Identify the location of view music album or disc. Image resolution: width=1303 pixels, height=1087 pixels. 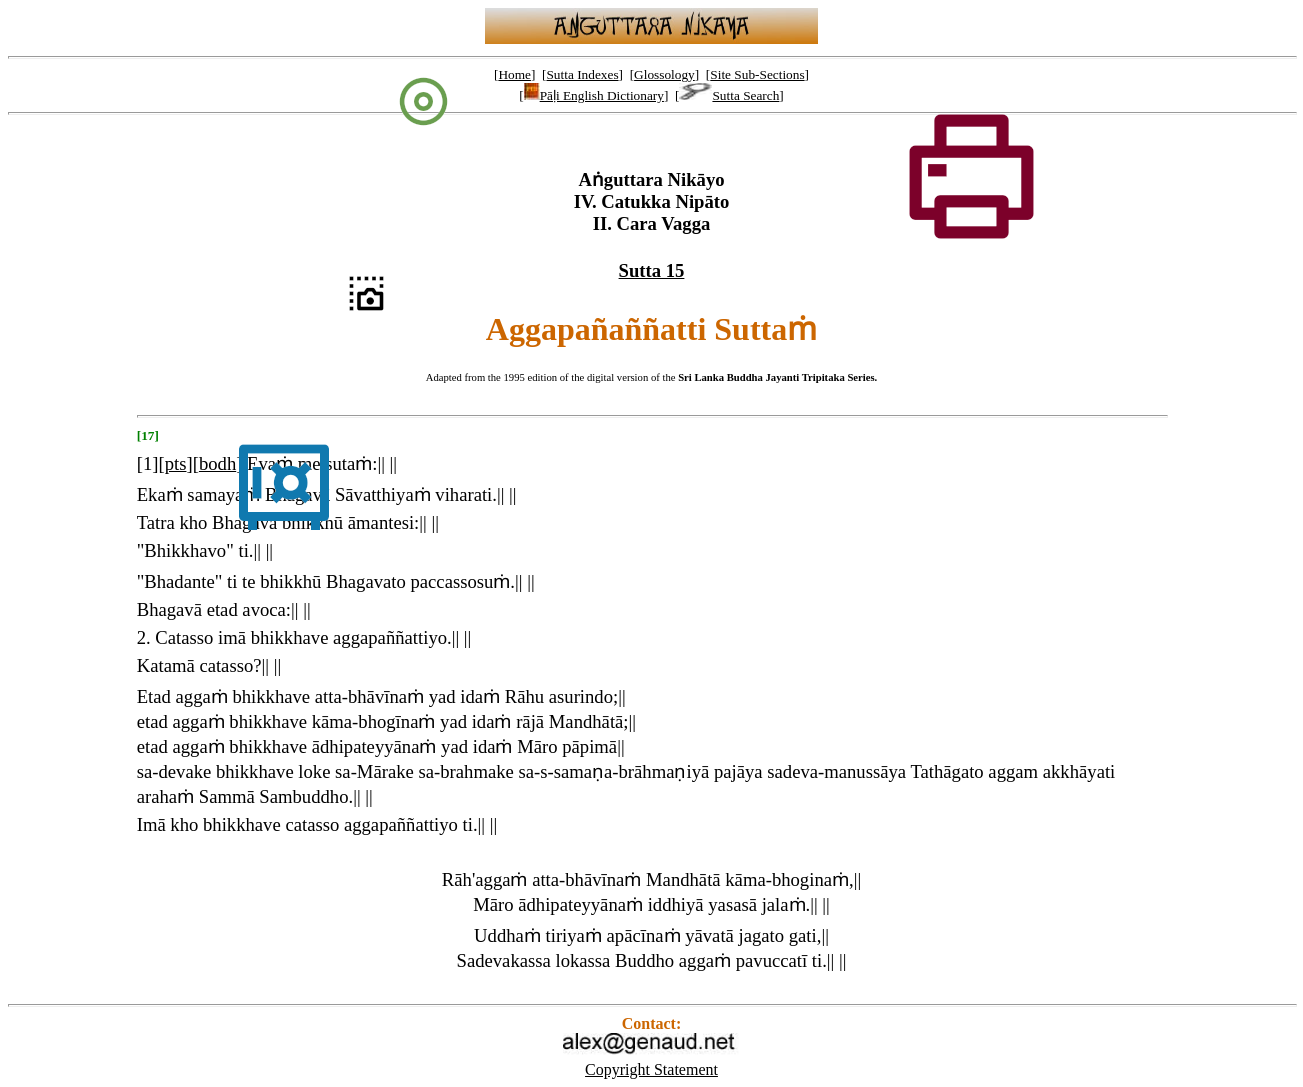
(423, 101).